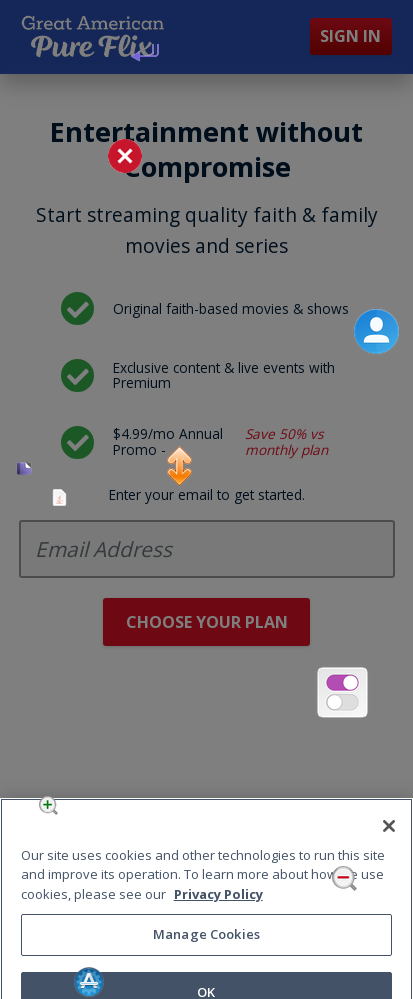 Image resolution: width=413 pixels, height=999 pixels. What do you see at coordinates (59, 497) in the screenshot?
I see `java source code file` at bounding box center [59, 497].